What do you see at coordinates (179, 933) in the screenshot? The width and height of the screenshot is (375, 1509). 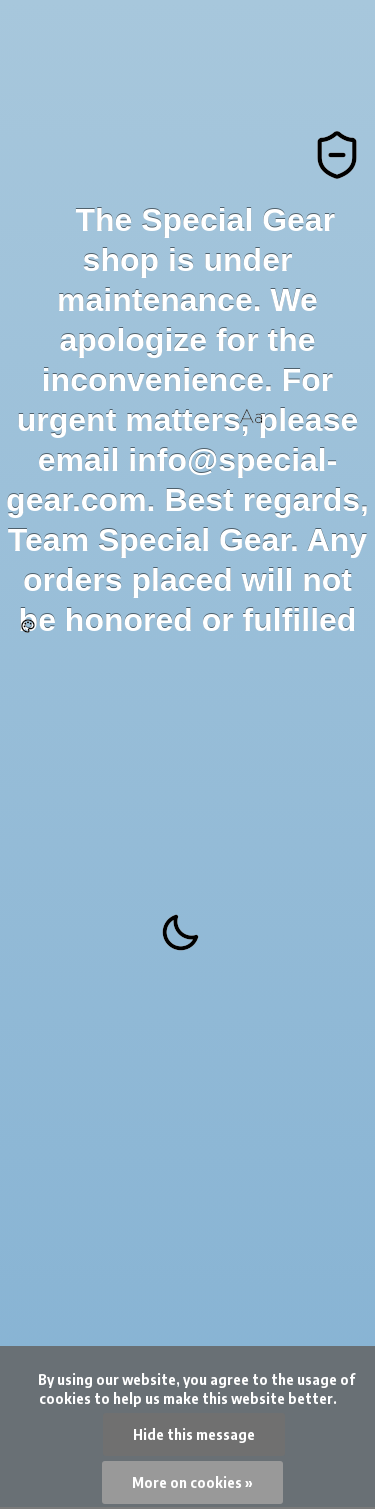 I see `toggle dark mode or night theme` at bounding box center [179, 933].